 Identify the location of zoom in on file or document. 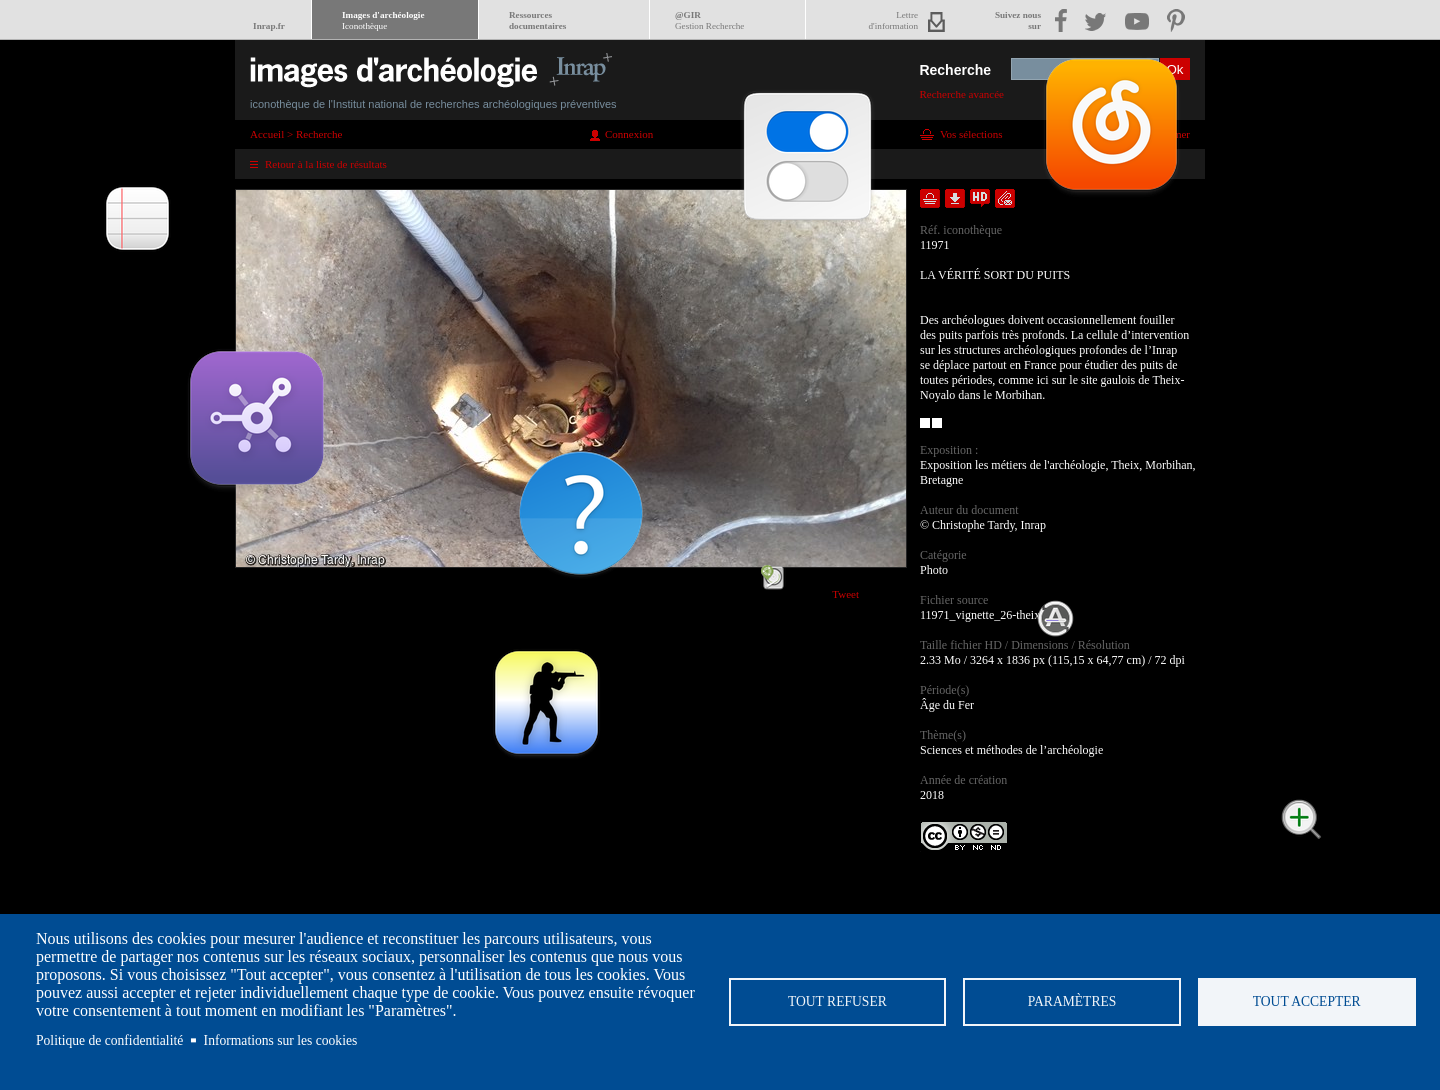
(1301, 819).